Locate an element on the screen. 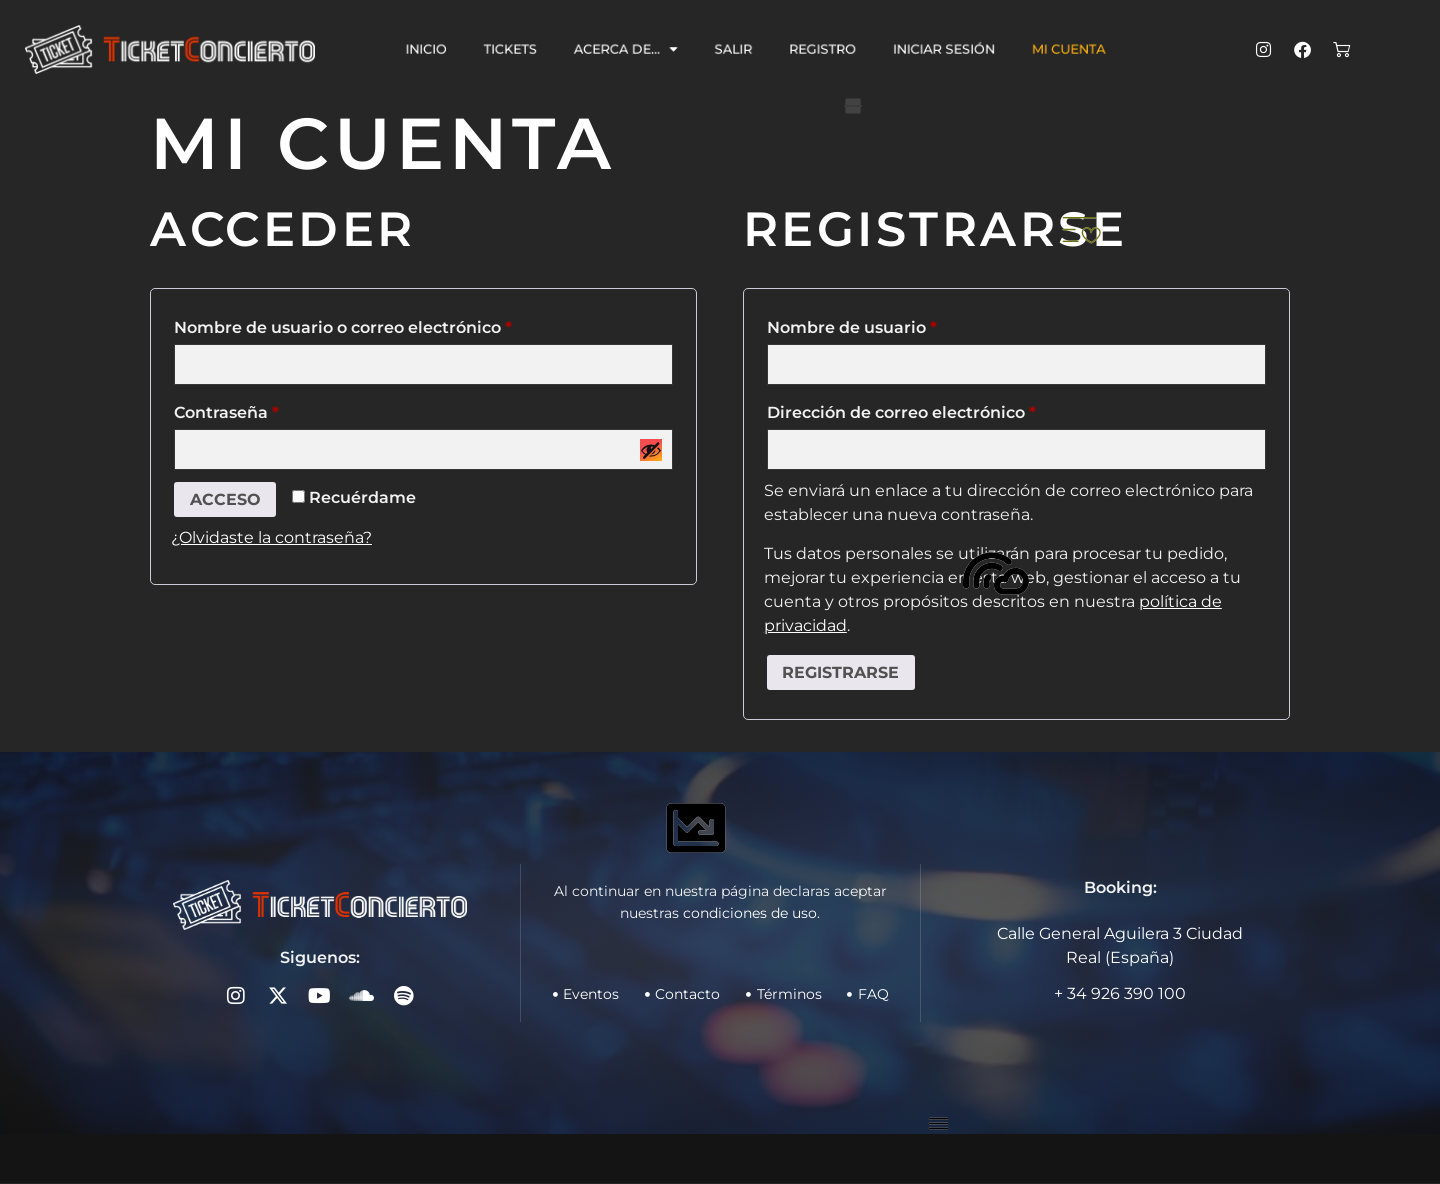 Image resolution: width=1440 pixels, height=1184 pixels. view declining trend or performance data is located at coordinates (696, 828).